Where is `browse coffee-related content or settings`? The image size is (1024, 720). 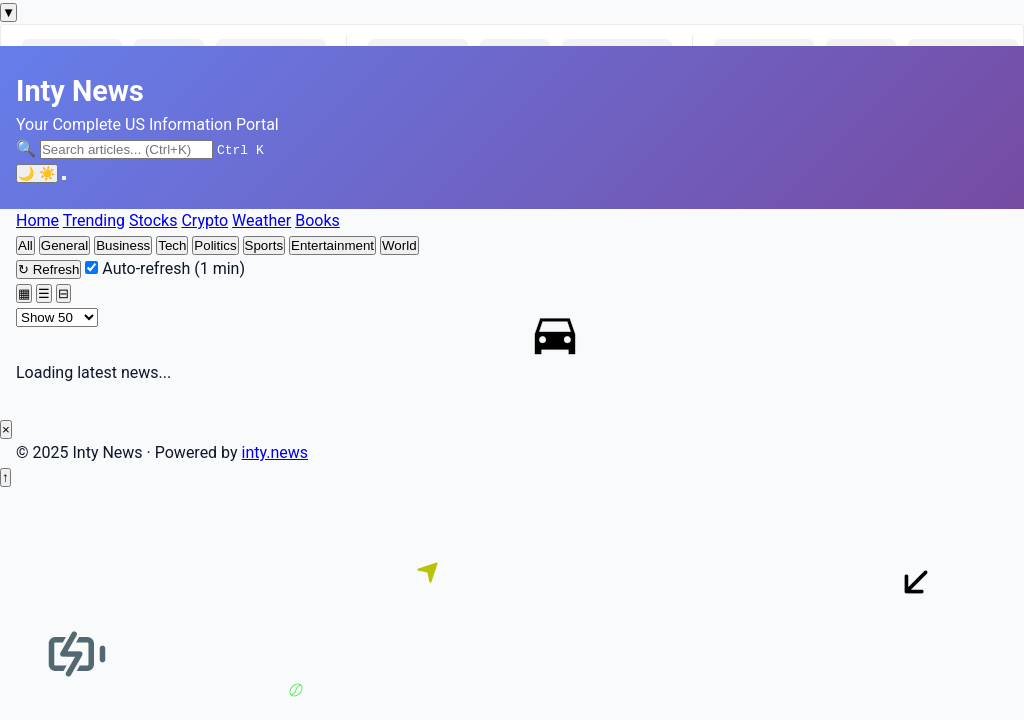 browse coffee-related content or settings is located at coordinates (296, 690).